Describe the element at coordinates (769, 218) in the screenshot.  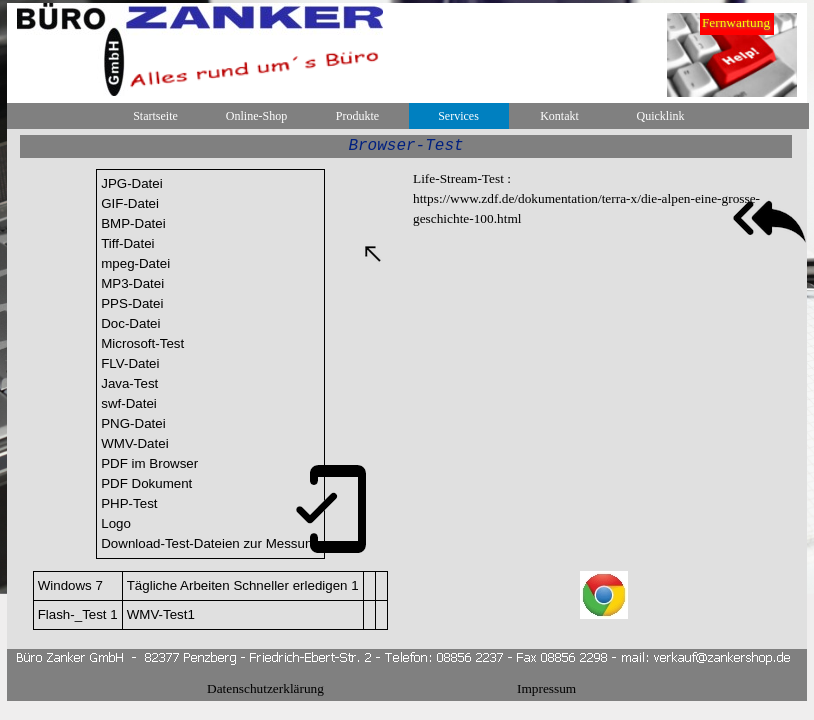
I see `reply to all recipients in an email thread` at that location.